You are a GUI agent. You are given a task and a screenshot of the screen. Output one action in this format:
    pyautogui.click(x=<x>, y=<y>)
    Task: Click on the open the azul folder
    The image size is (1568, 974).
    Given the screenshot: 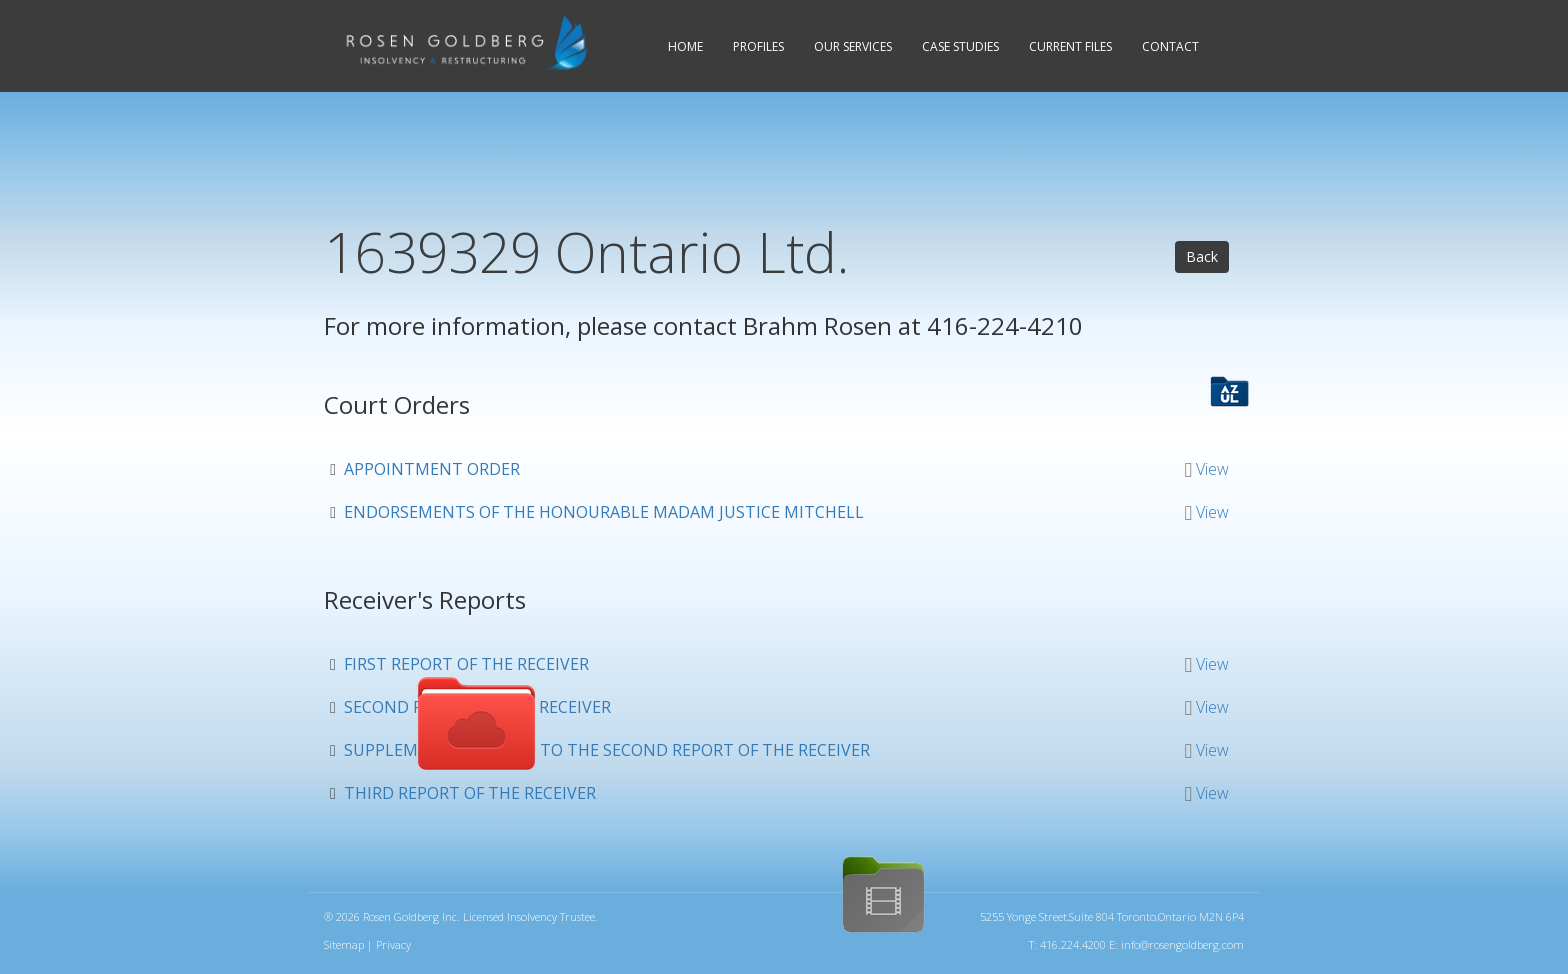 What is the action you would take?
    pyautogui.click(x=1229, y=392)
    